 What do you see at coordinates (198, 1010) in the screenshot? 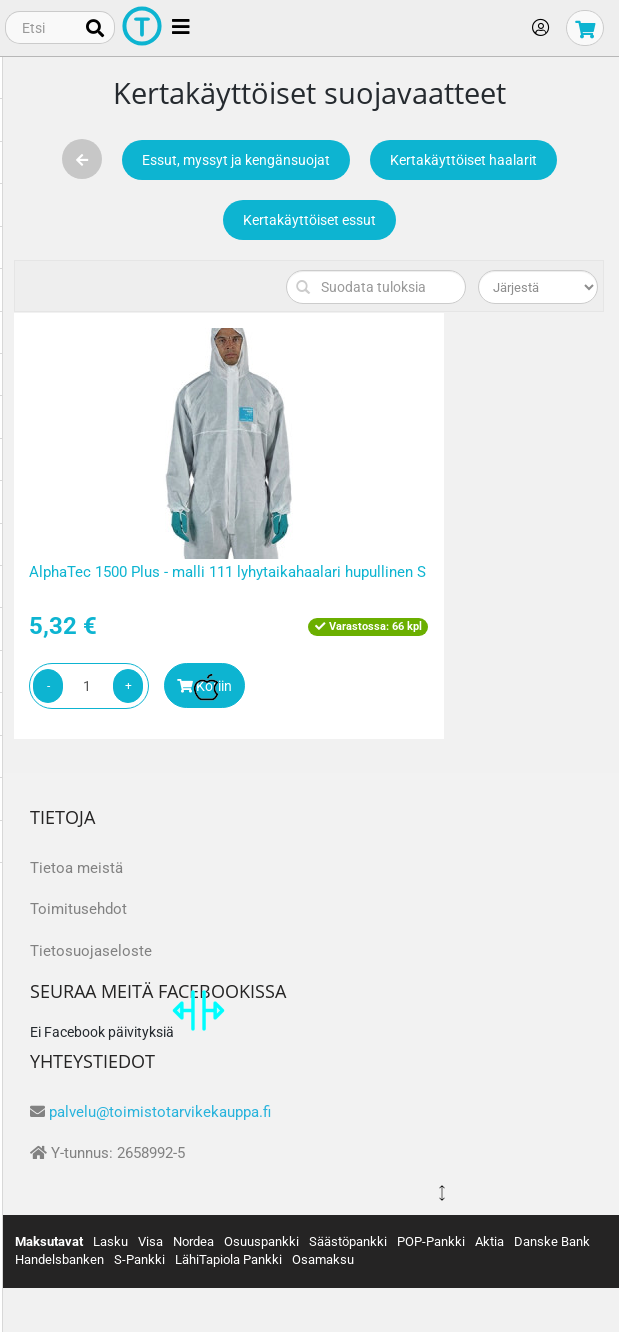
I see `split view horizontally` at bounding box center [198, 1010].